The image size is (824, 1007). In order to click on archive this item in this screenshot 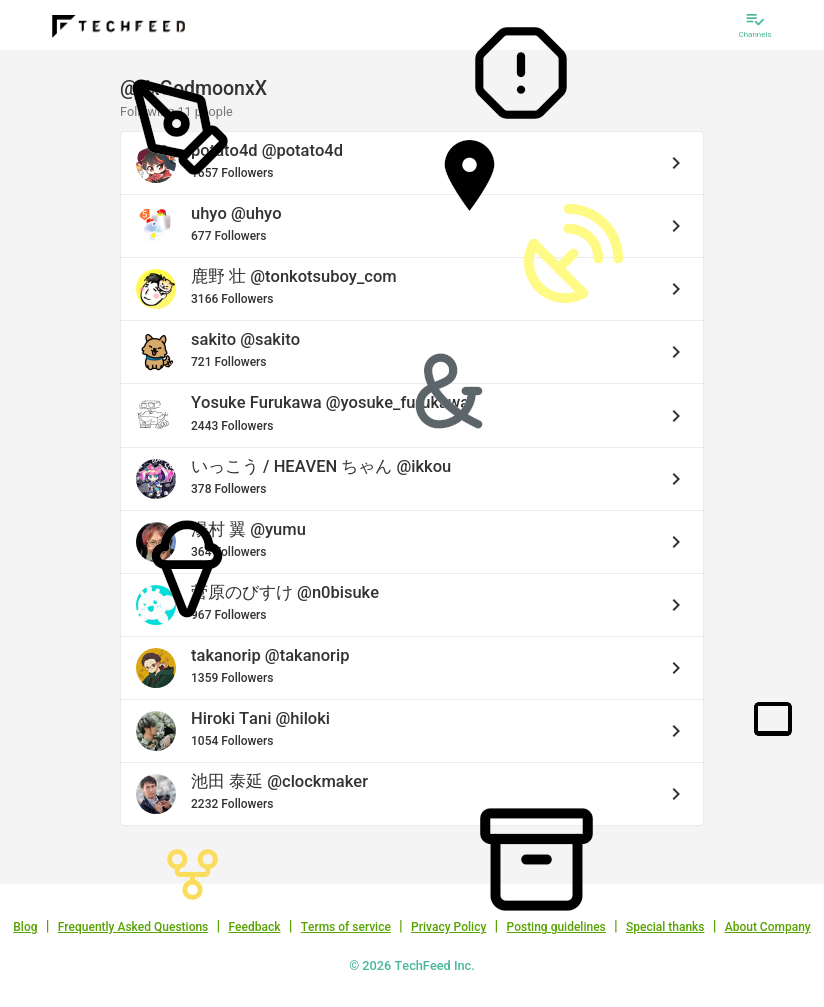, I will do `click(536, 859)`.